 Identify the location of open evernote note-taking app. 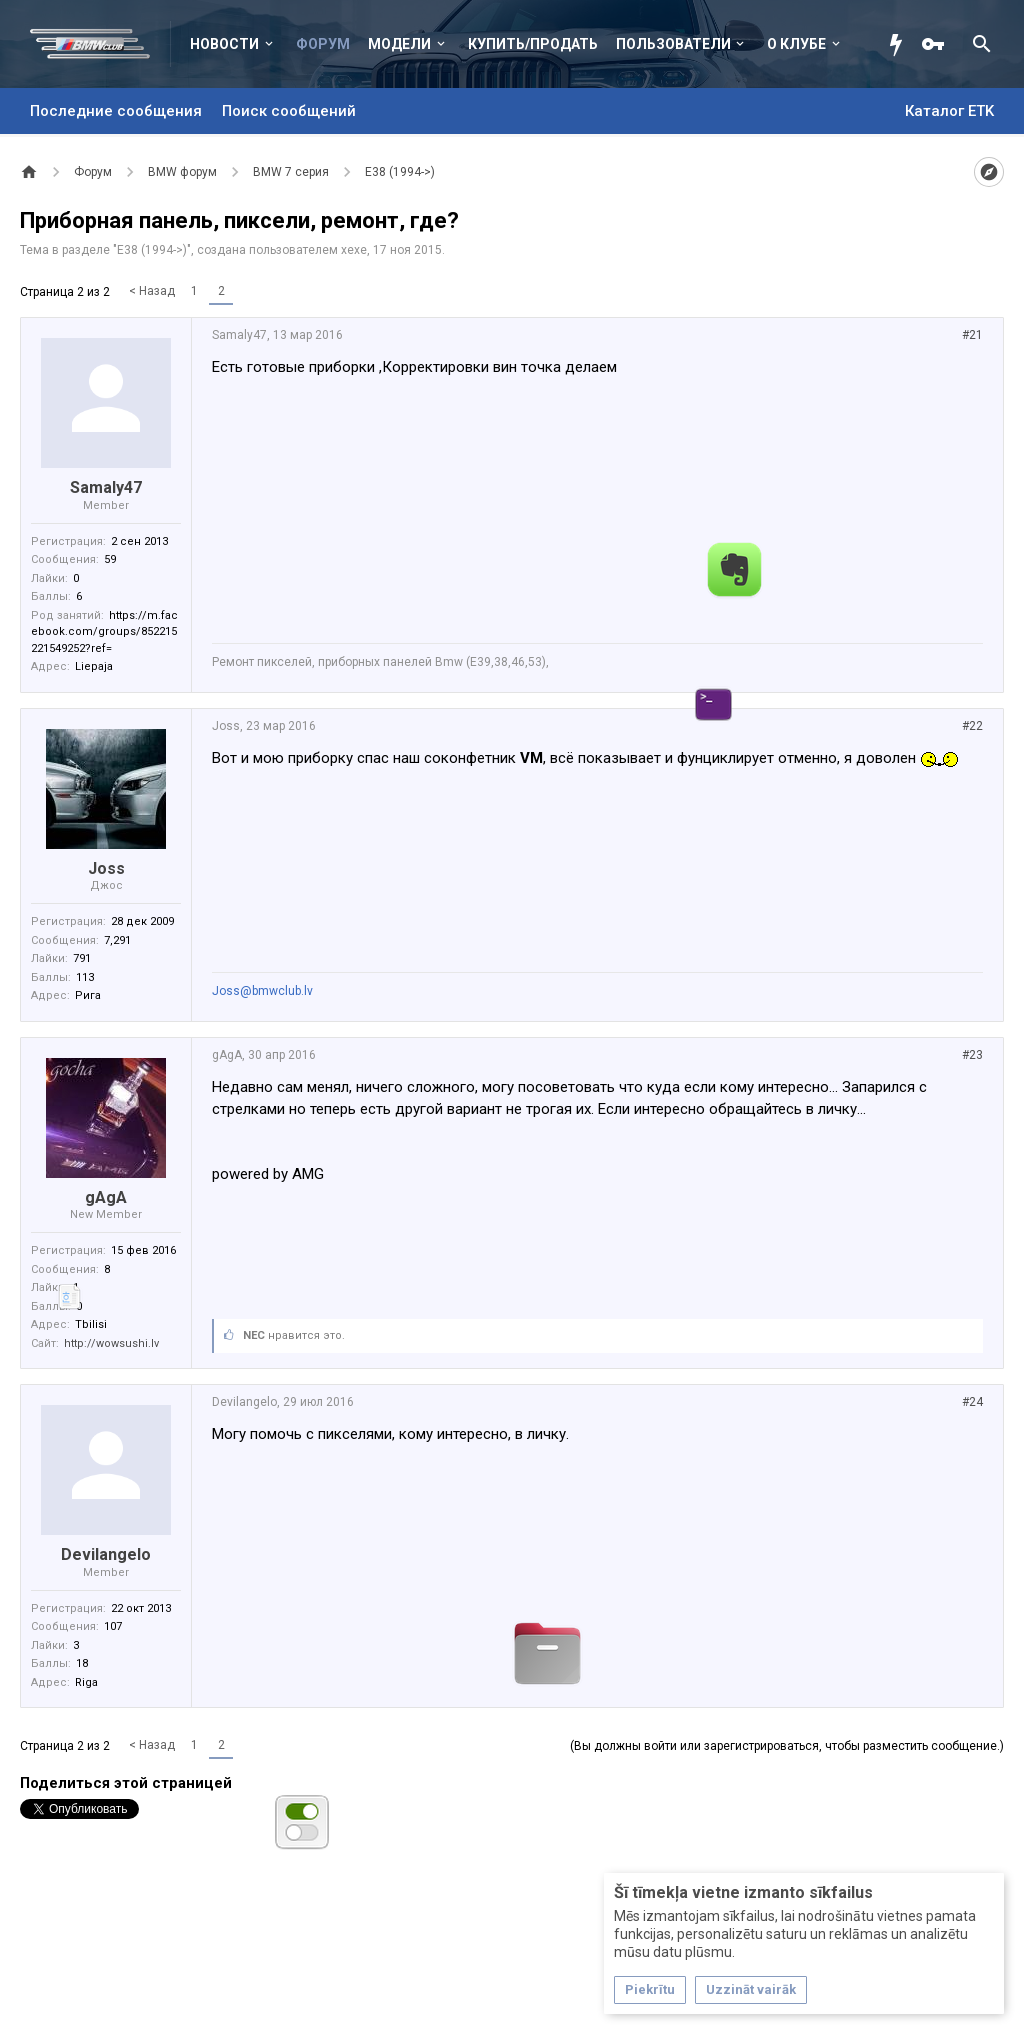
(734, 569).